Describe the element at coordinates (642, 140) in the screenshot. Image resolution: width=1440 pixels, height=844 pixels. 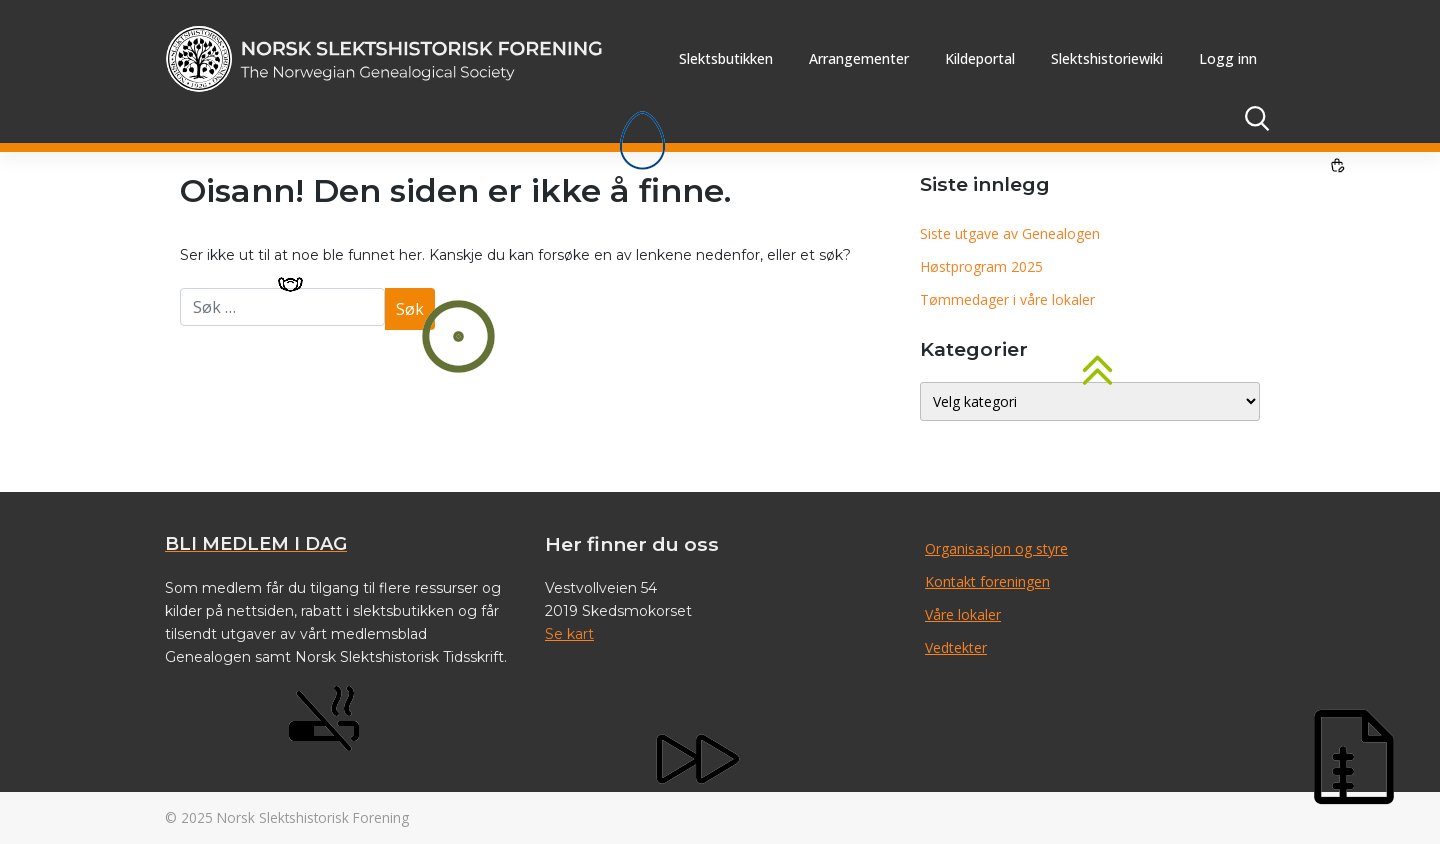
I see `indicates egg or egg-containing ingredient` at that location.